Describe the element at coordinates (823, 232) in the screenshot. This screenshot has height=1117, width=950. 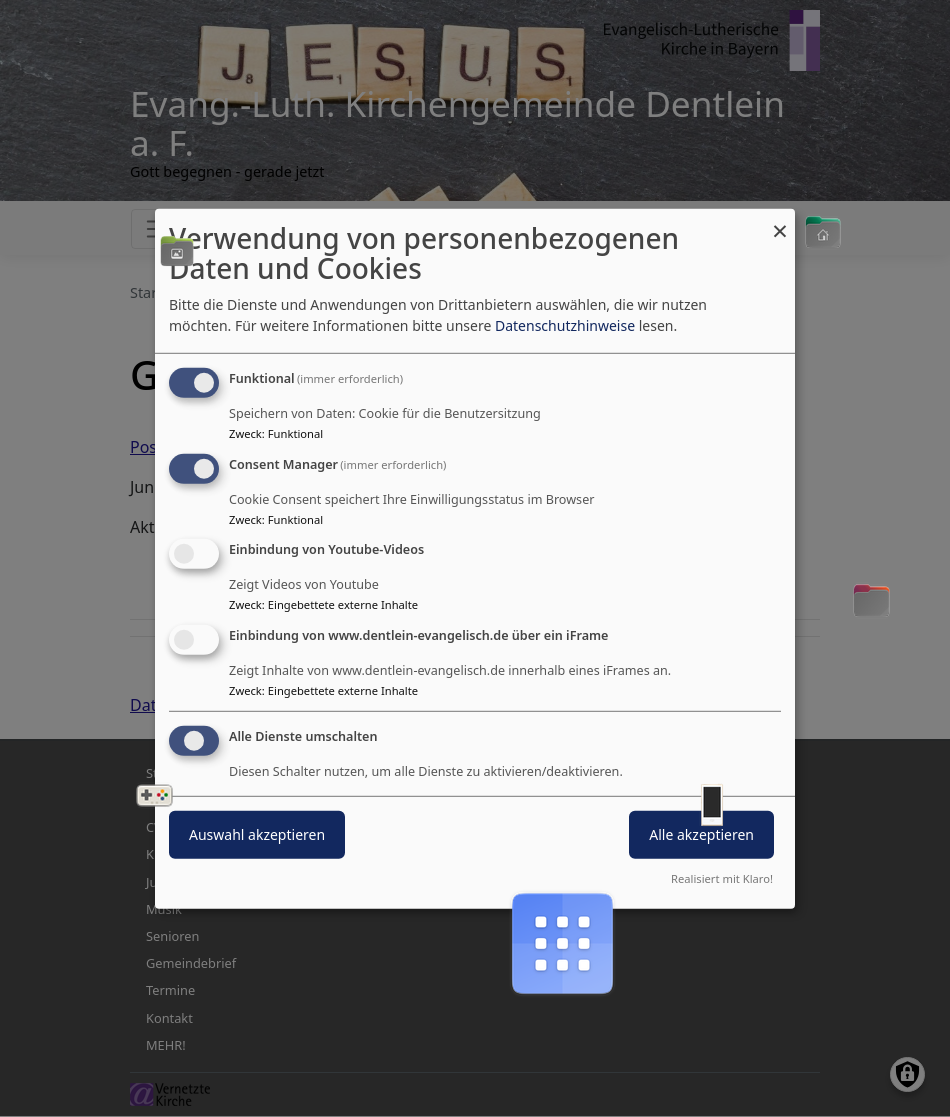
I see `open your home folder` at that location.